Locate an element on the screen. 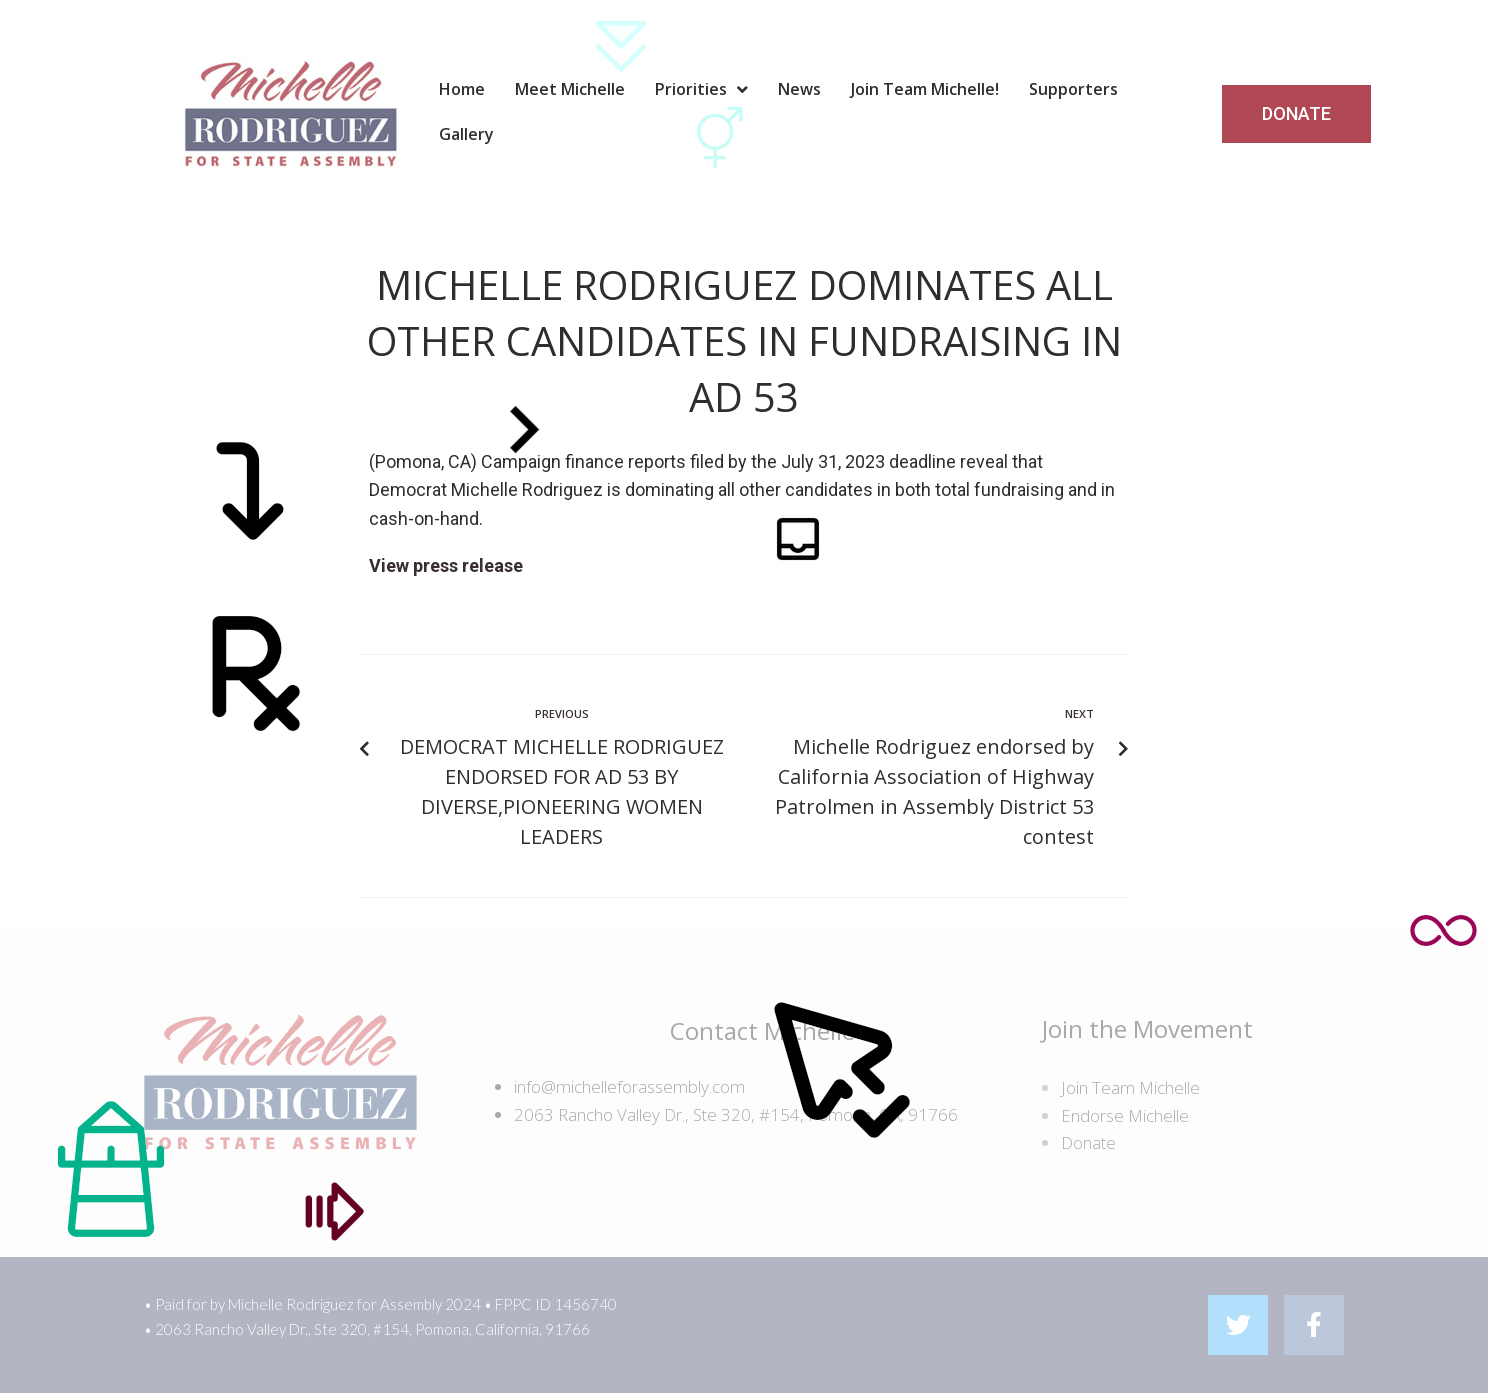  expand content or show more items below is located at coordinates (621, 44).